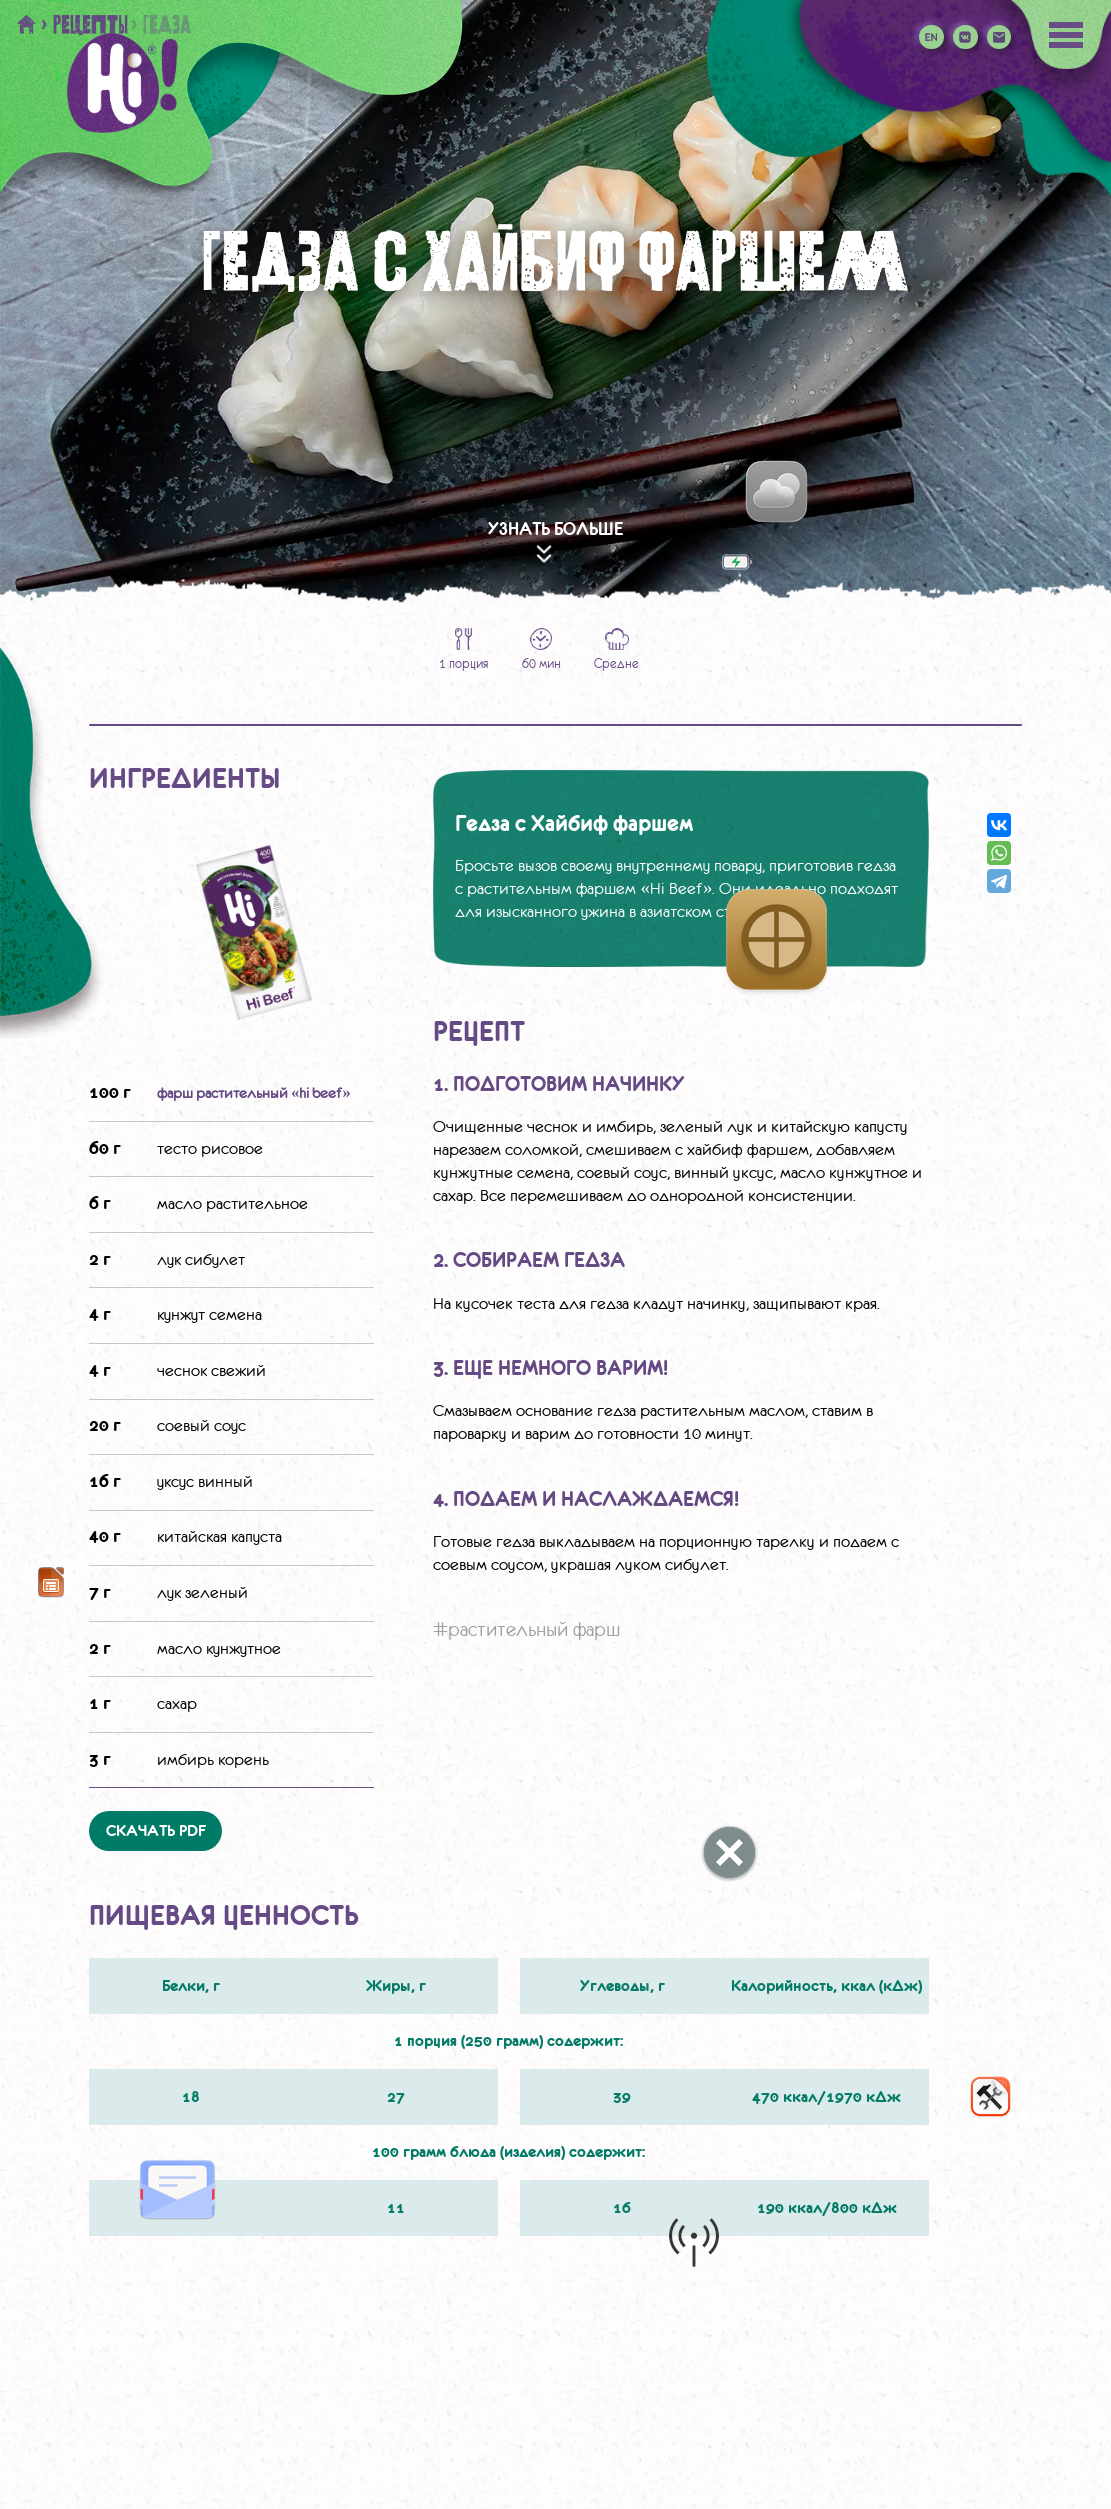  What do you see at coordinates (729, 1852) in the screenshot?
I see `indicates an unavailable or inaccessible item` at bounding box center [729, 1852].